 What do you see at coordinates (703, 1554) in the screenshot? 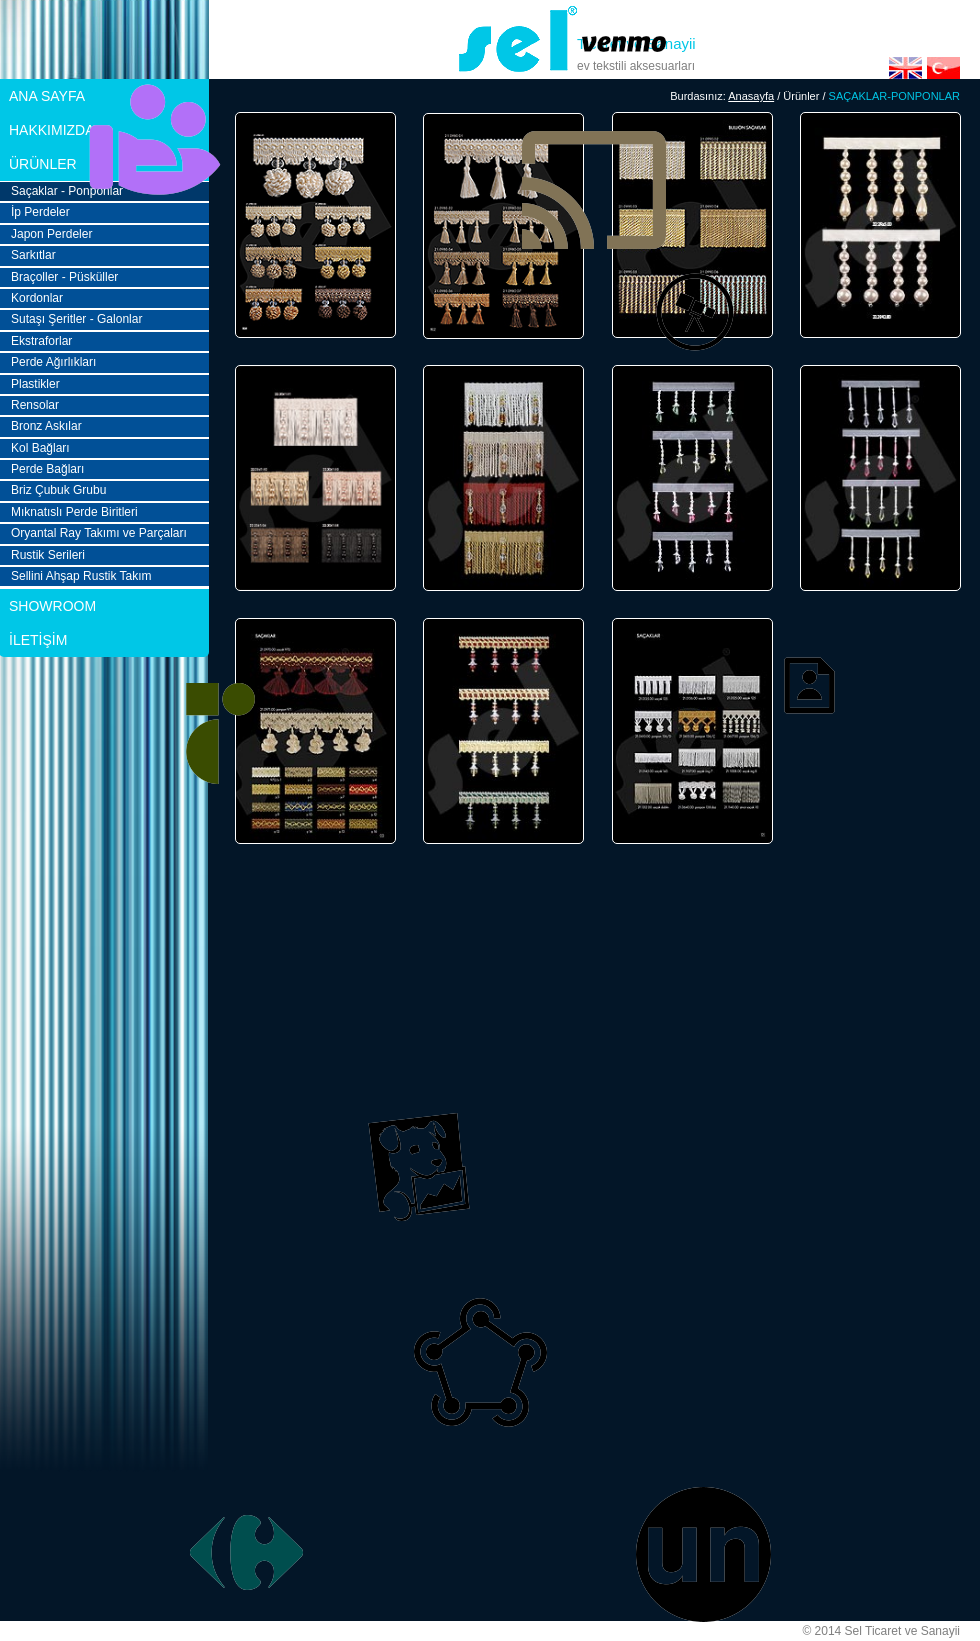
I see `unstop platform logo` at bounding box center [703, 1554].